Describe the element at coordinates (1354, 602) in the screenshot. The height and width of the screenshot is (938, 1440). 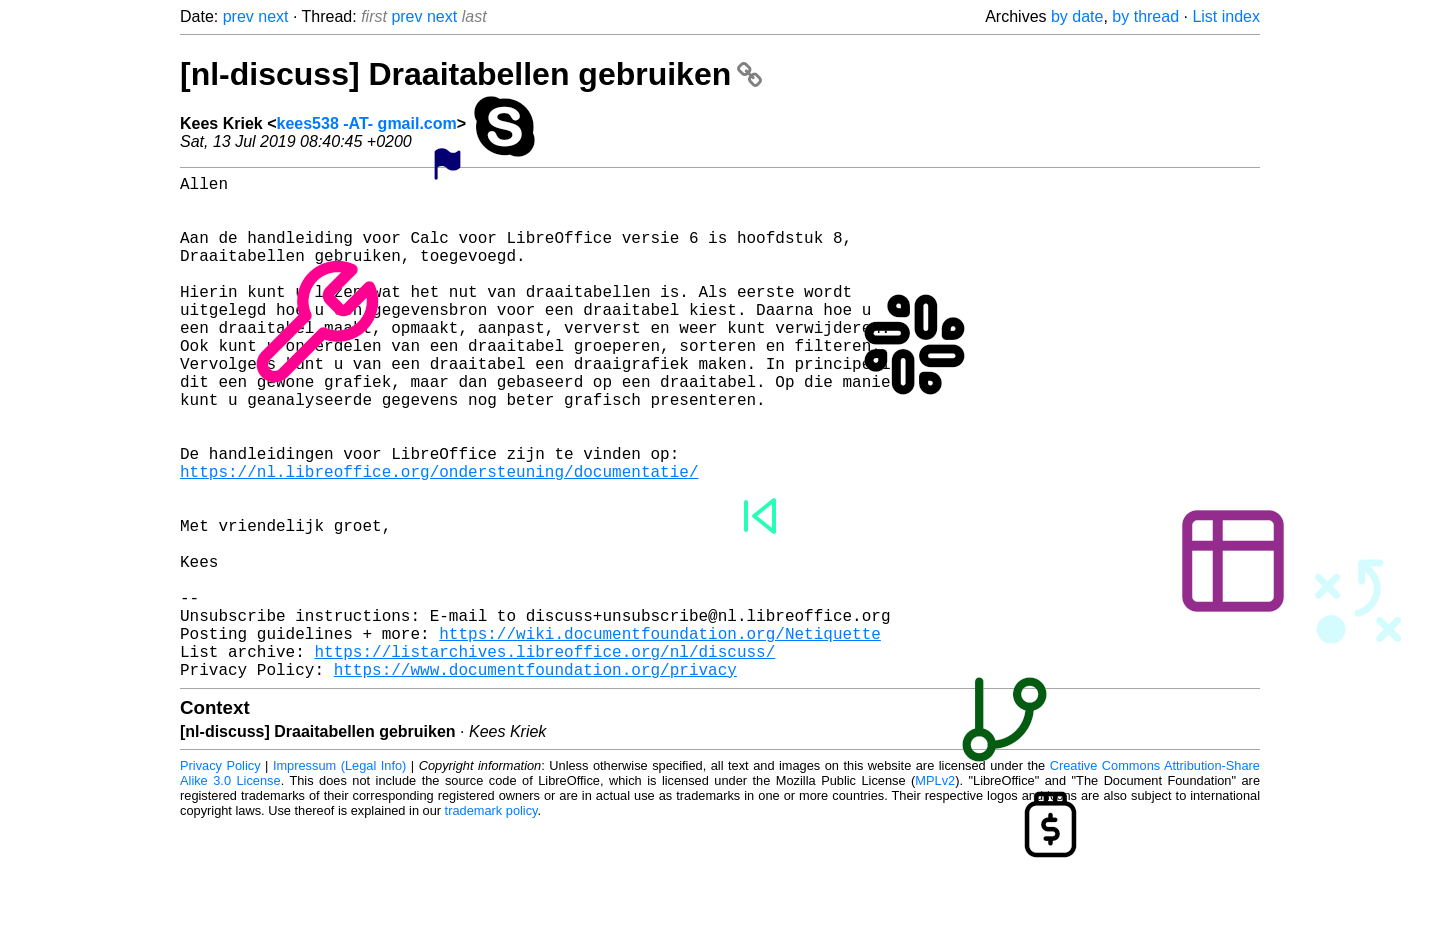
I see `view game plan or strategy options` at that location.